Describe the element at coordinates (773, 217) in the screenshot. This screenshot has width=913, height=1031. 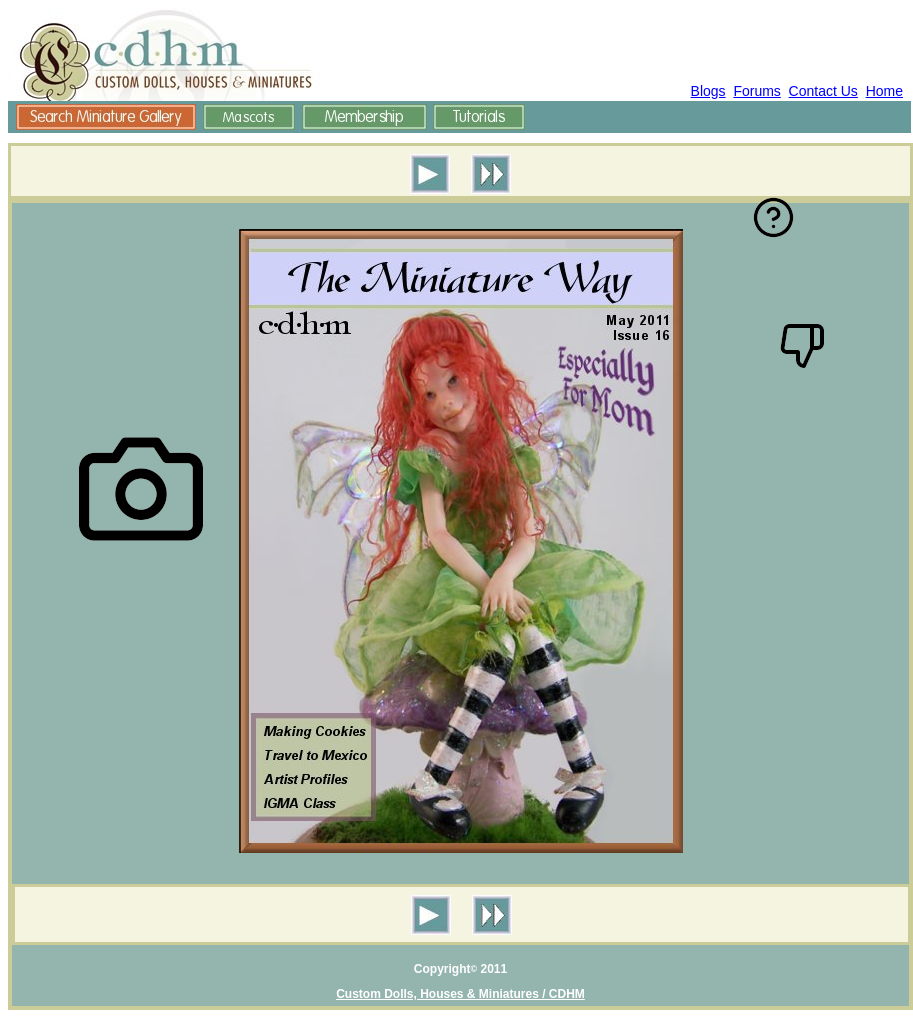
I see `access help or support information` at that location.